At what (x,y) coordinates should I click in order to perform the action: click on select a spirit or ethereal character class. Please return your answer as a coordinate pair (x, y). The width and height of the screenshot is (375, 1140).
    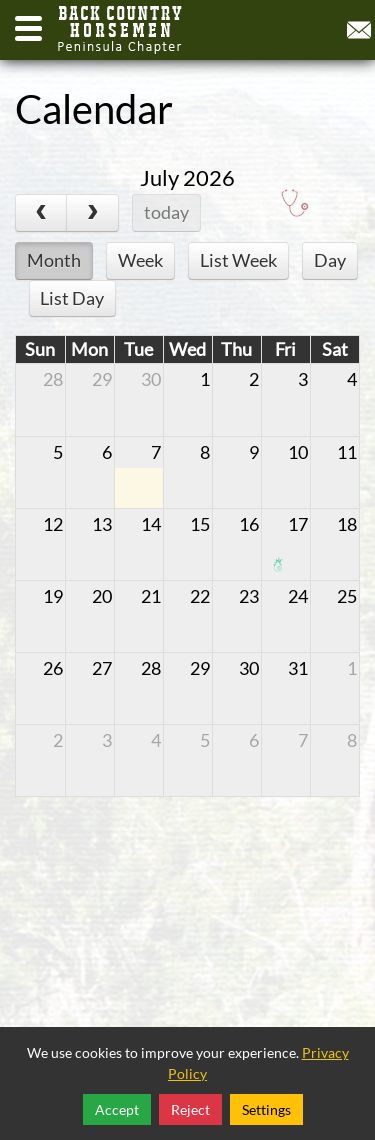
    Looking at the image, I should click on (278, 564).